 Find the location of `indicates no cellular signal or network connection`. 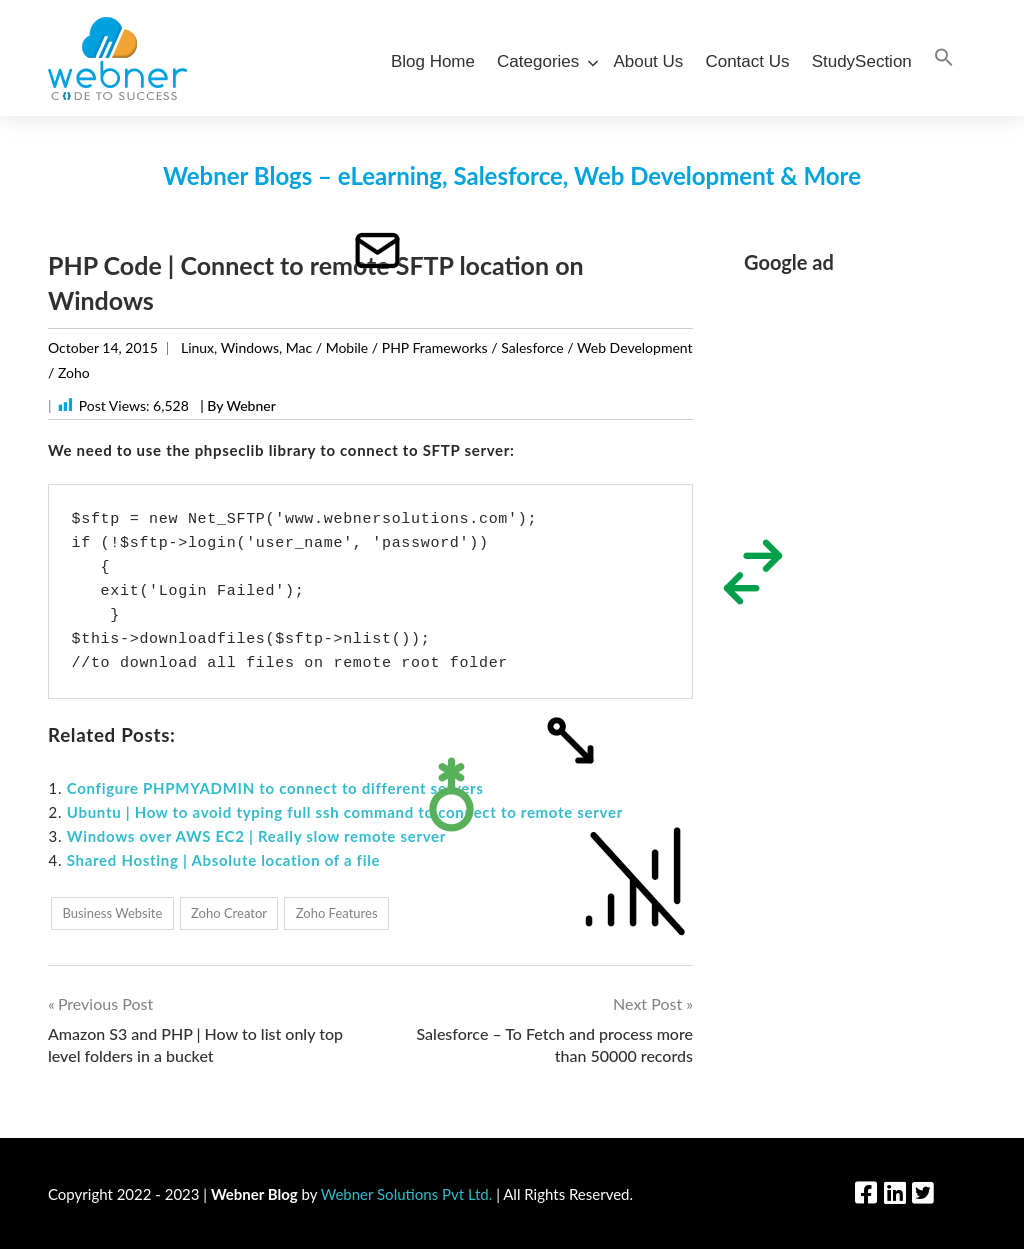

indicates no cellular signal or network connection is located at coordinates (637, 883).